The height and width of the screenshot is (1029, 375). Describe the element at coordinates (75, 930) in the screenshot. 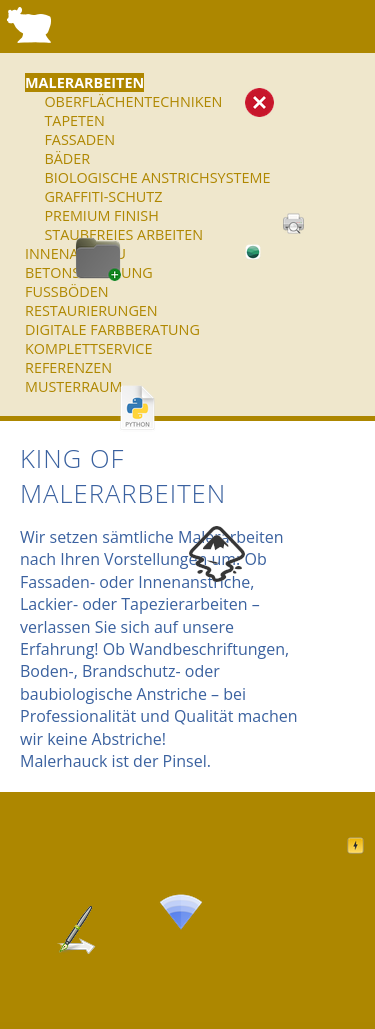

I see `set text direction to left-to-right` at that location.